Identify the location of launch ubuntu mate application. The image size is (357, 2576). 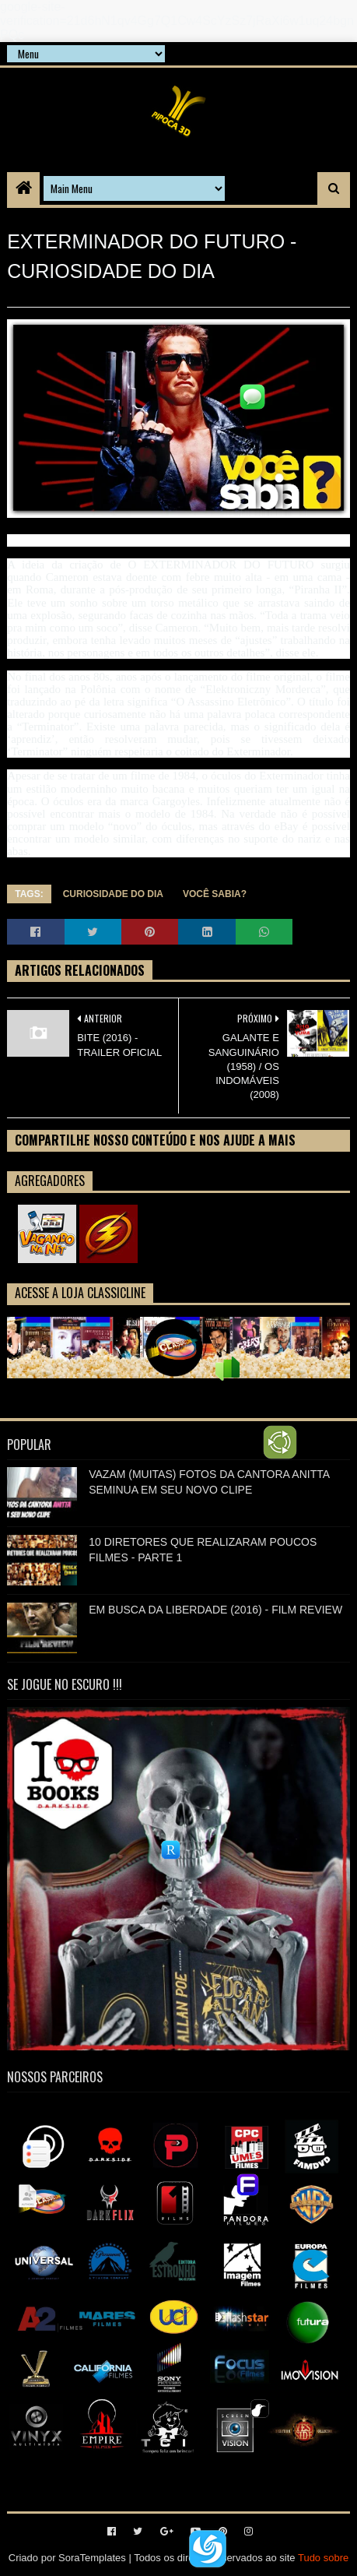
(280, 1442).